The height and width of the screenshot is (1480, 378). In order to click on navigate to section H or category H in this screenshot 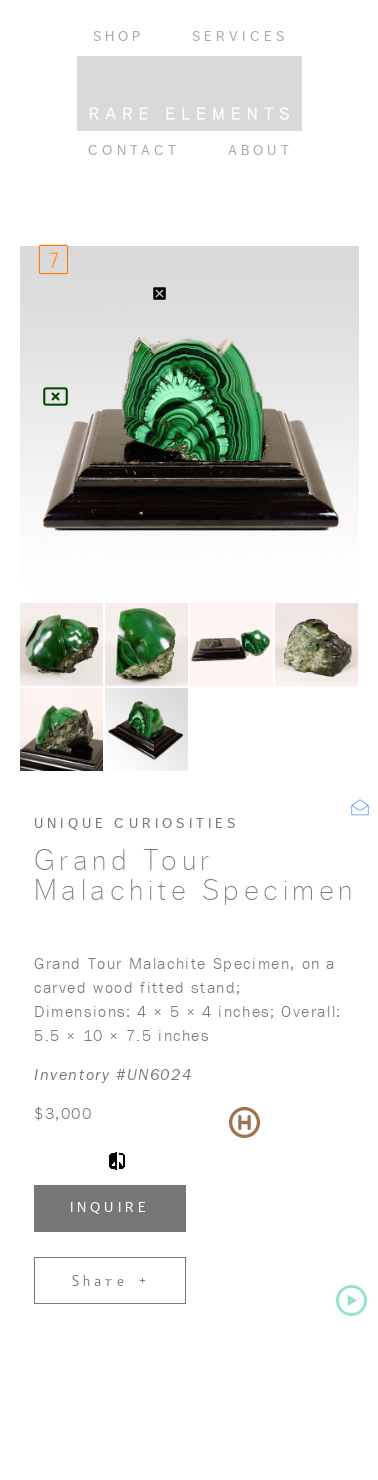, I will do `click(244, 1122)`.